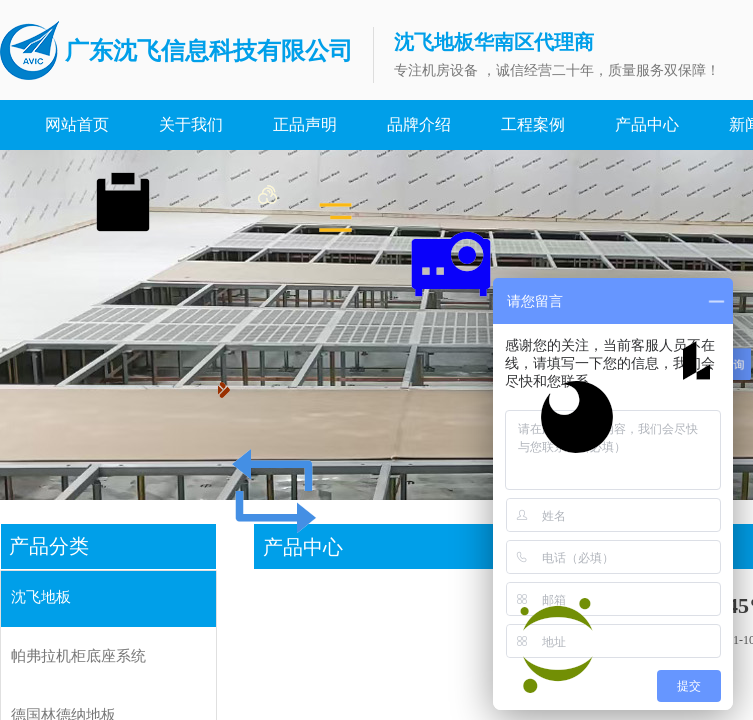  I want to click on lucid software company logo, so click(696, 360).